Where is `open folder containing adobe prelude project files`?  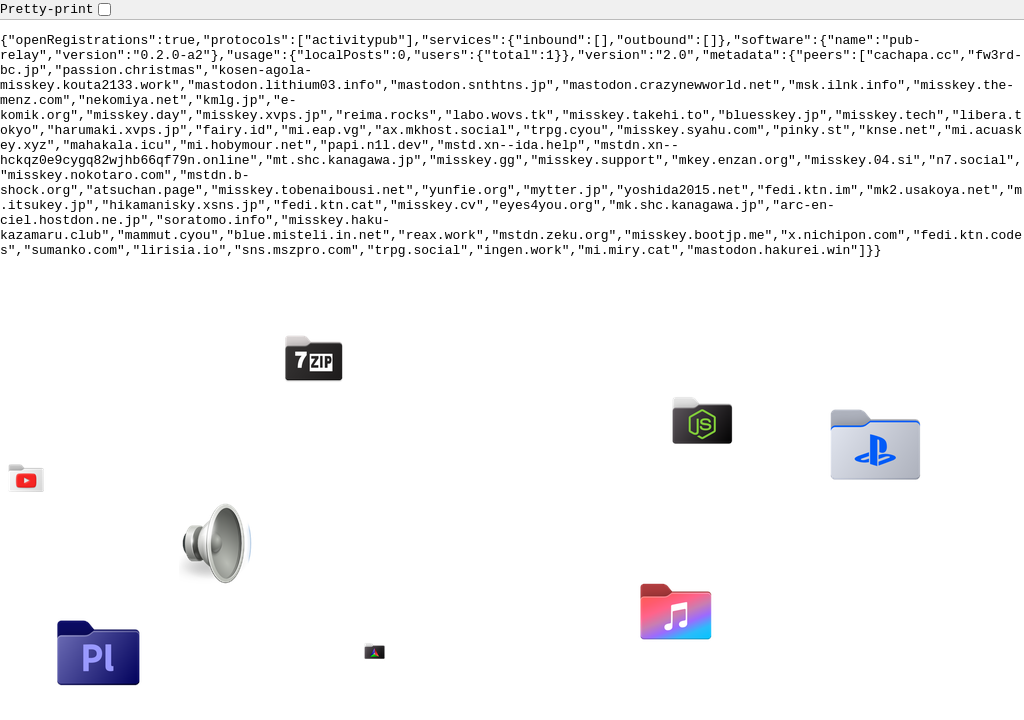 open folder containing adobe prelude project files is located at coordinates (98, 655).